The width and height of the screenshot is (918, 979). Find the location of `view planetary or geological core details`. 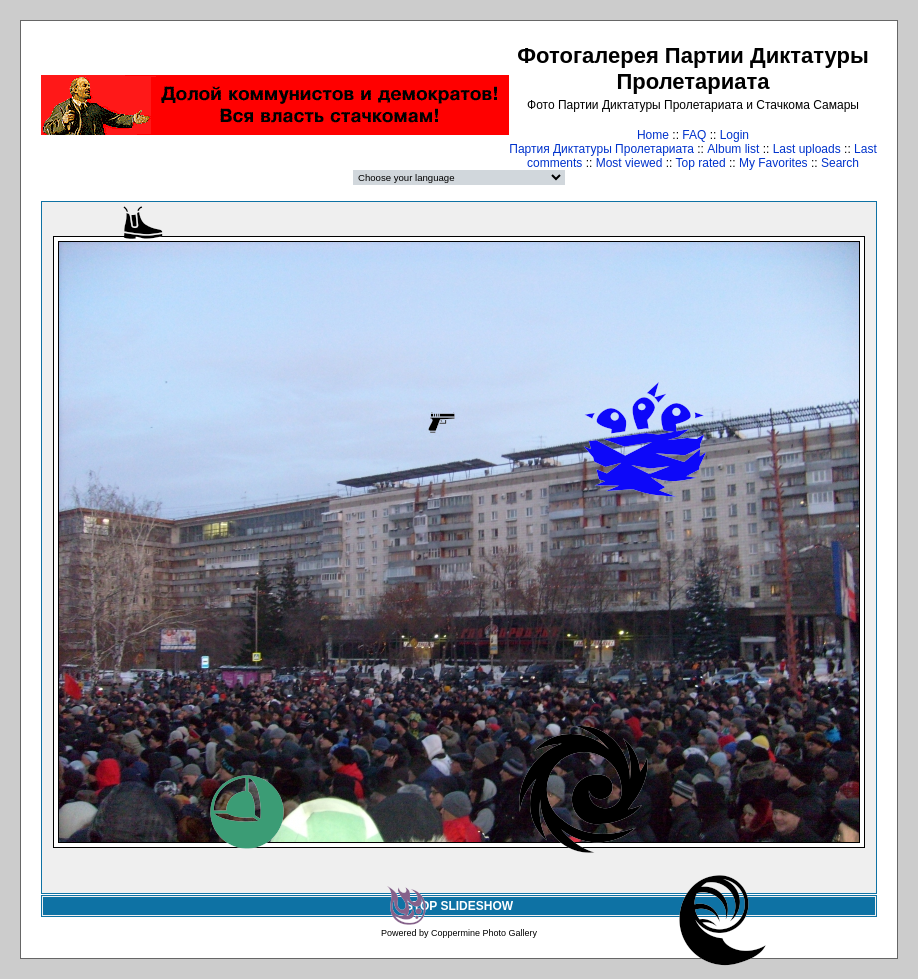

view planetary or geological core details is located at coordinates (247, 812).